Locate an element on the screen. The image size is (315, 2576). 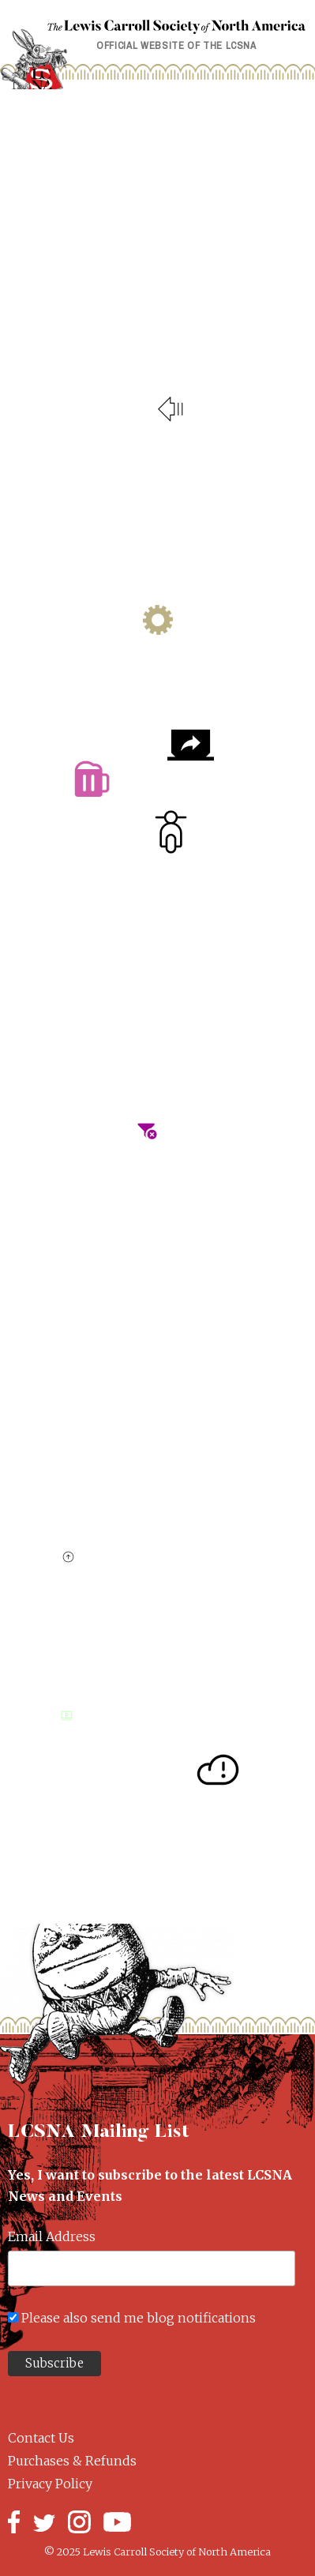
start sharing your screen is located at coordinates (190, 745).